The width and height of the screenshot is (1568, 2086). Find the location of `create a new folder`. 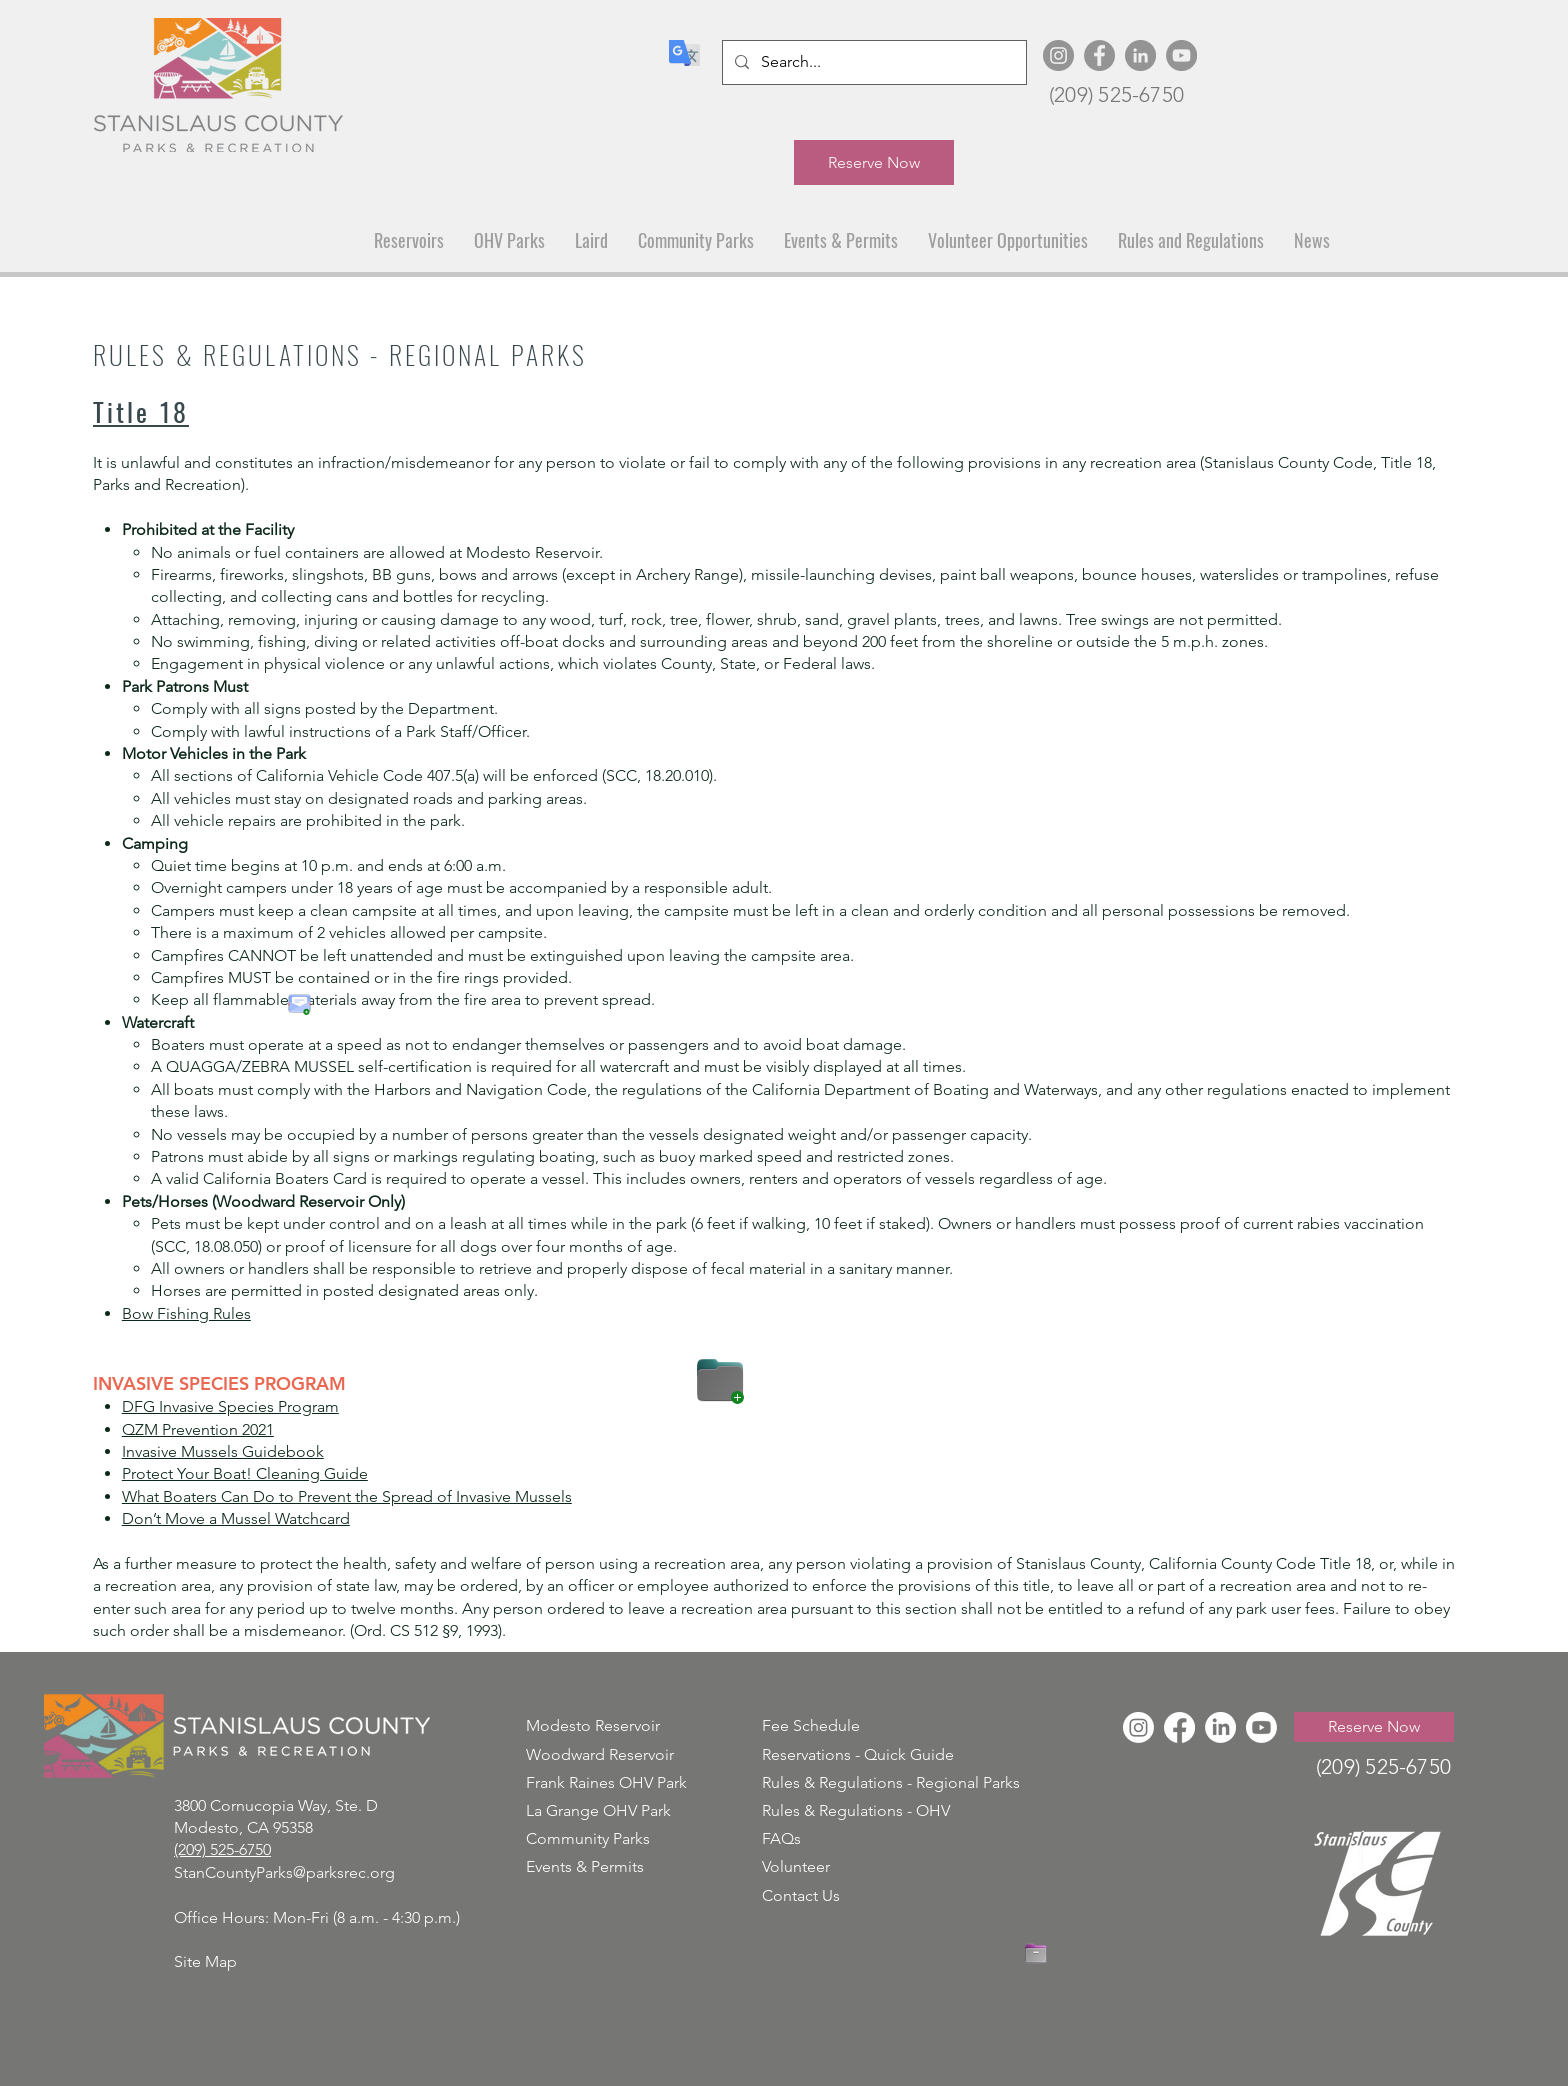

create a new folder is located at coordinates (720, 1380).